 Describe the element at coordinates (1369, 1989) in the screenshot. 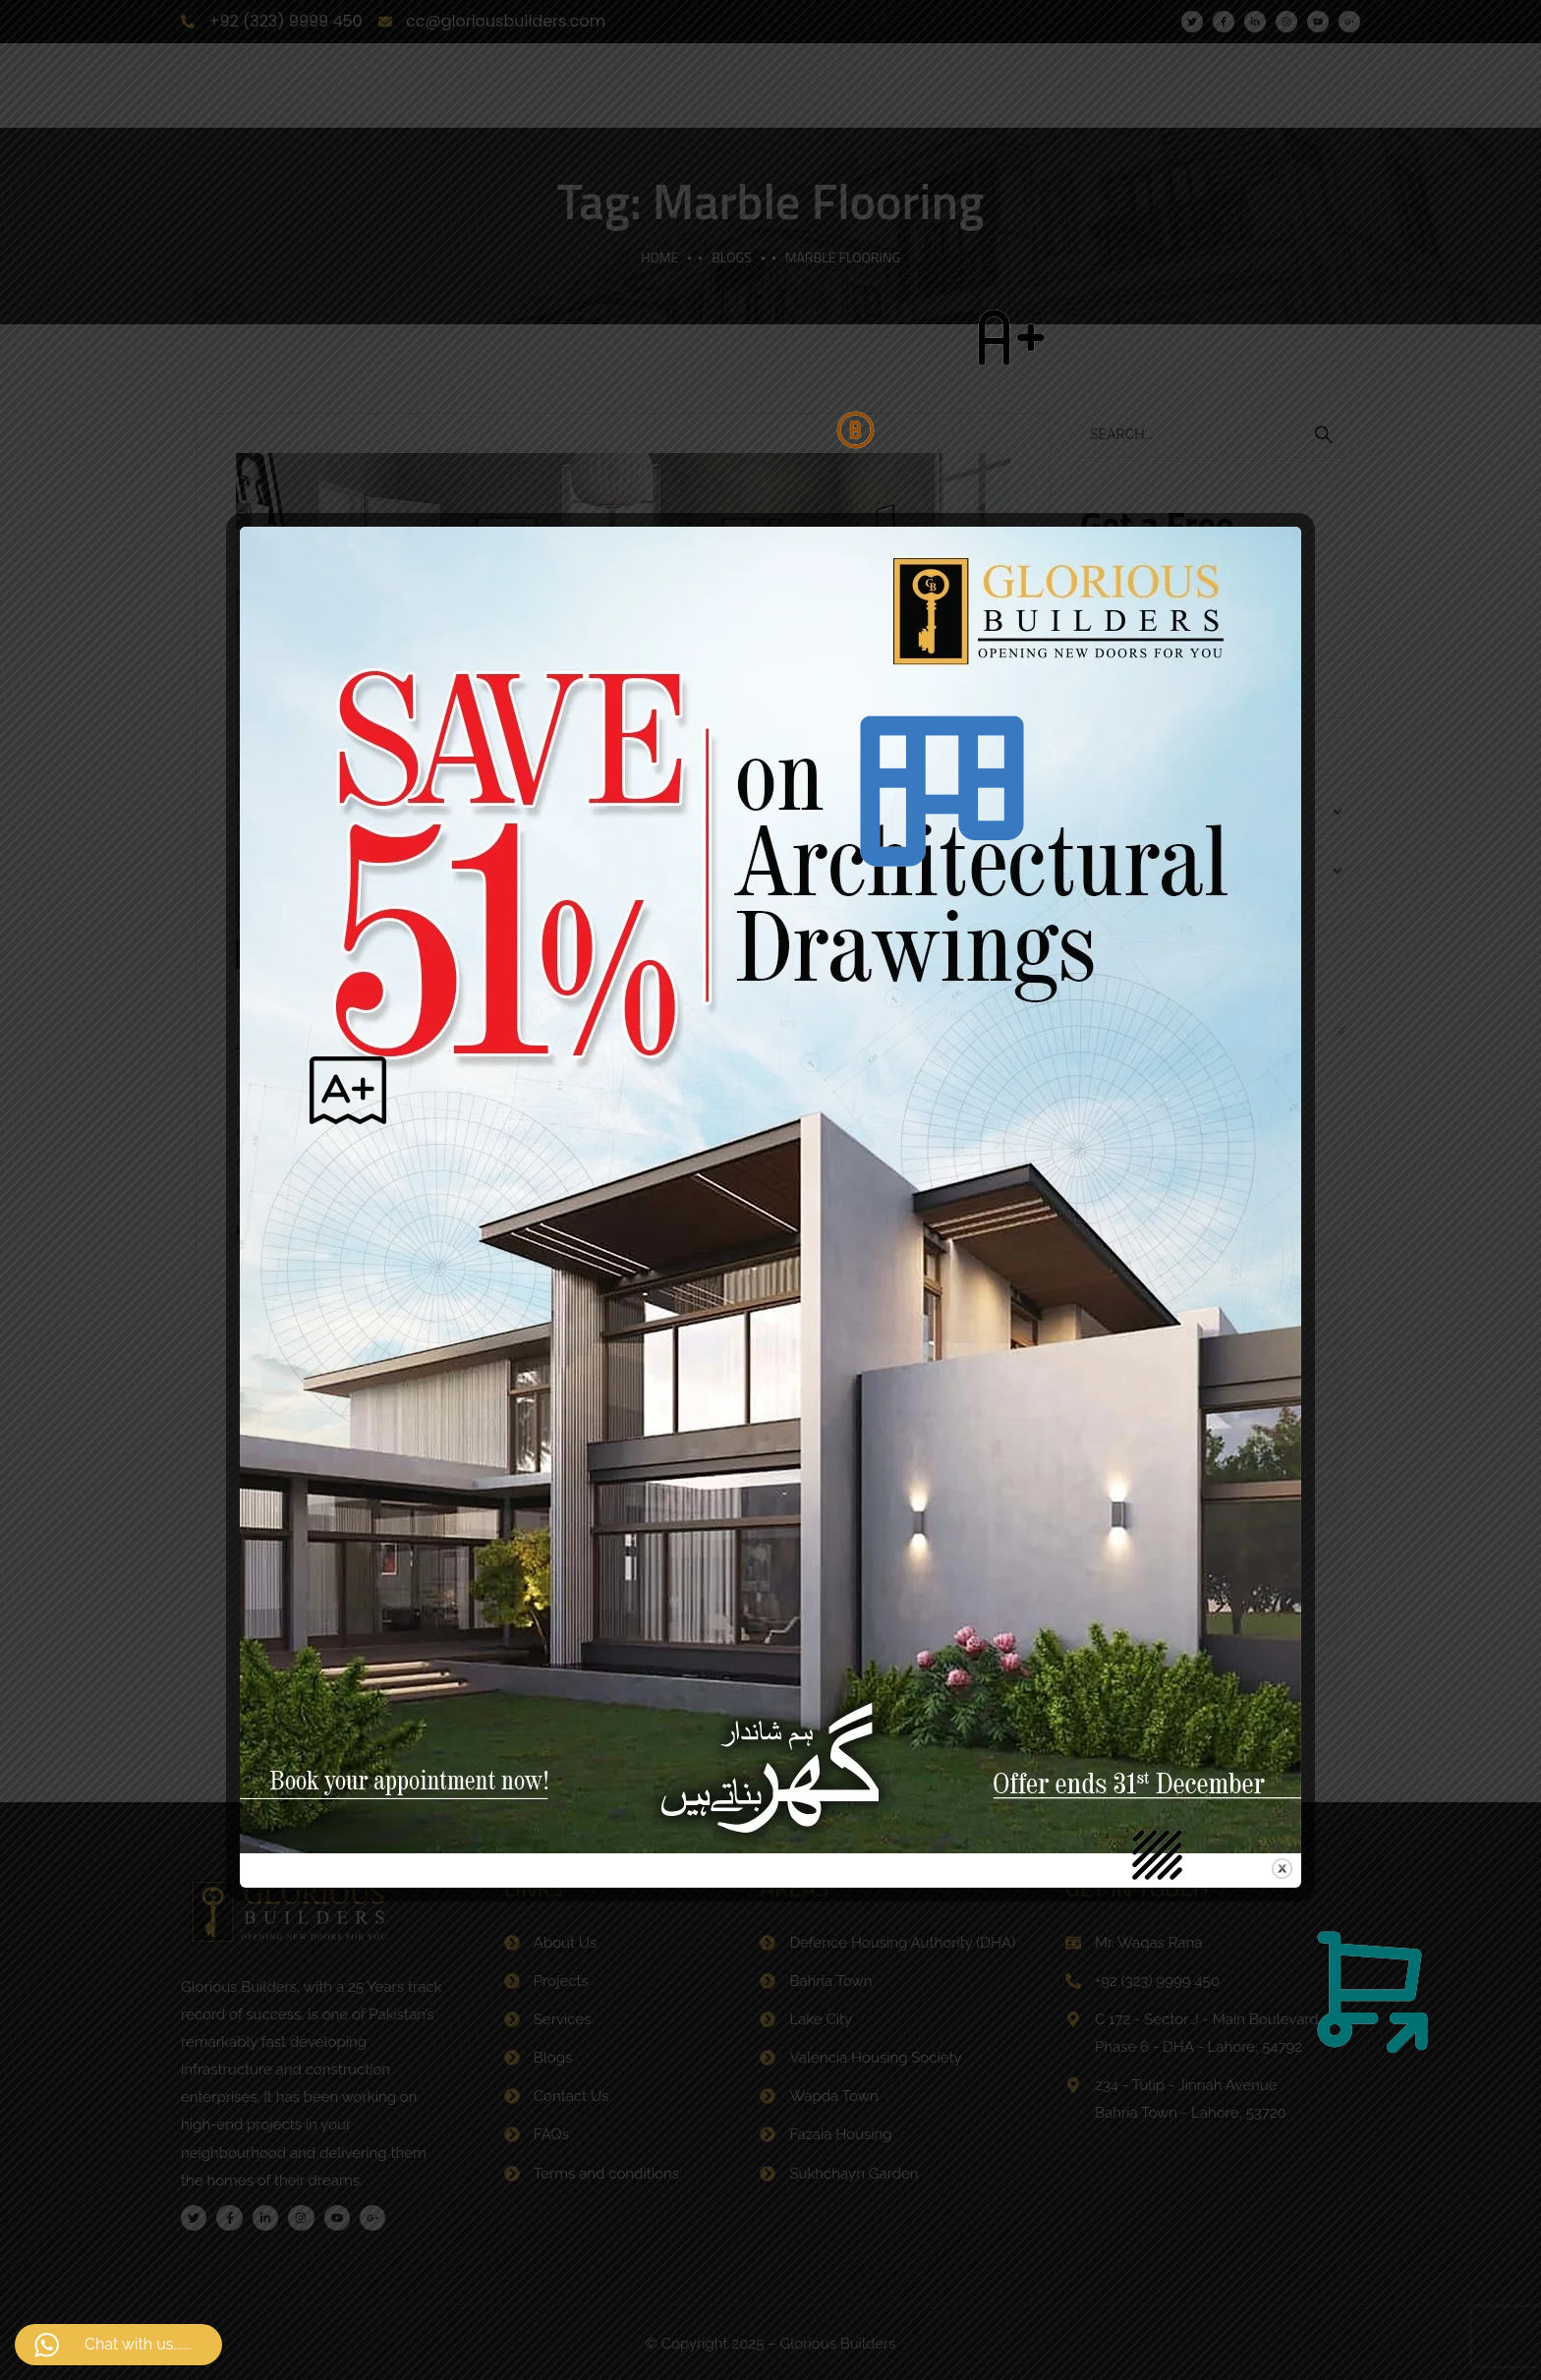

I see `share your shopping cart with others` at that location.